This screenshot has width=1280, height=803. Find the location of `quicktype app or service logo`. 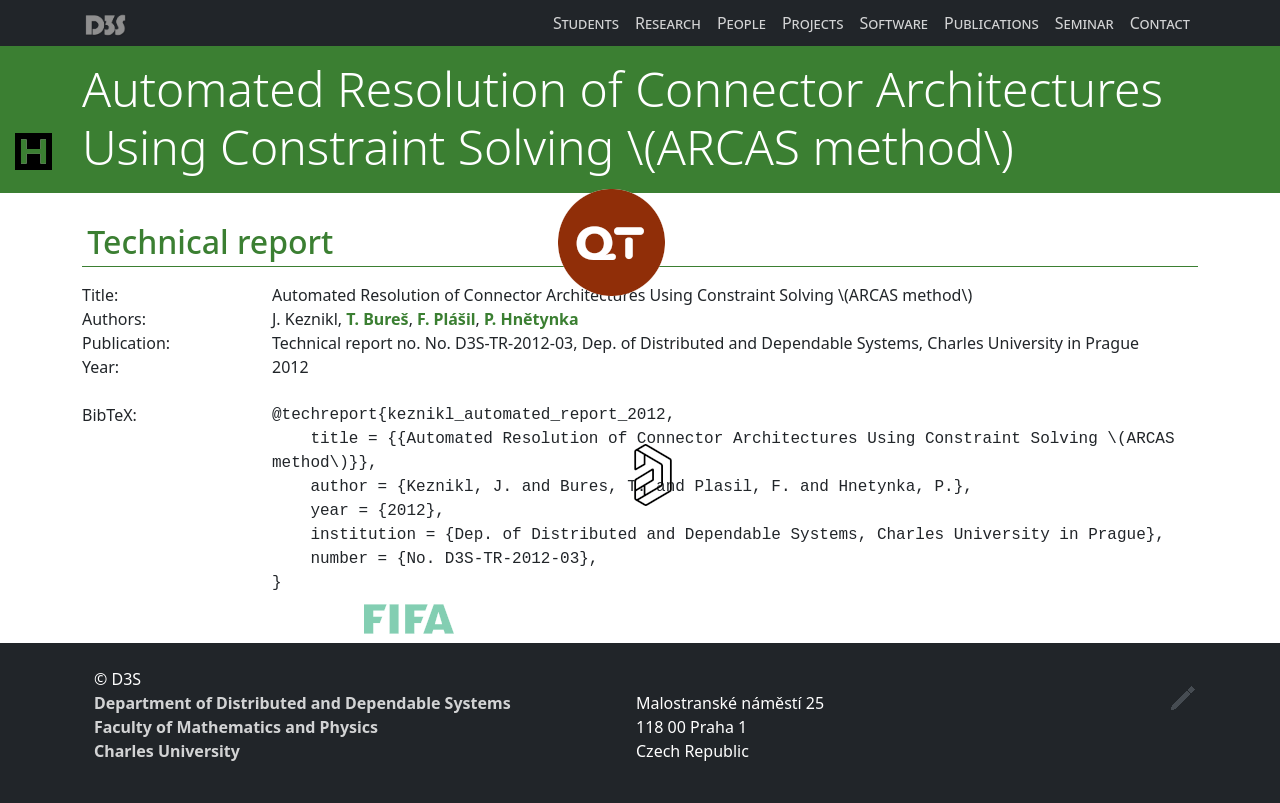

quicktype app or service logo is located at coordinates (611, 242).